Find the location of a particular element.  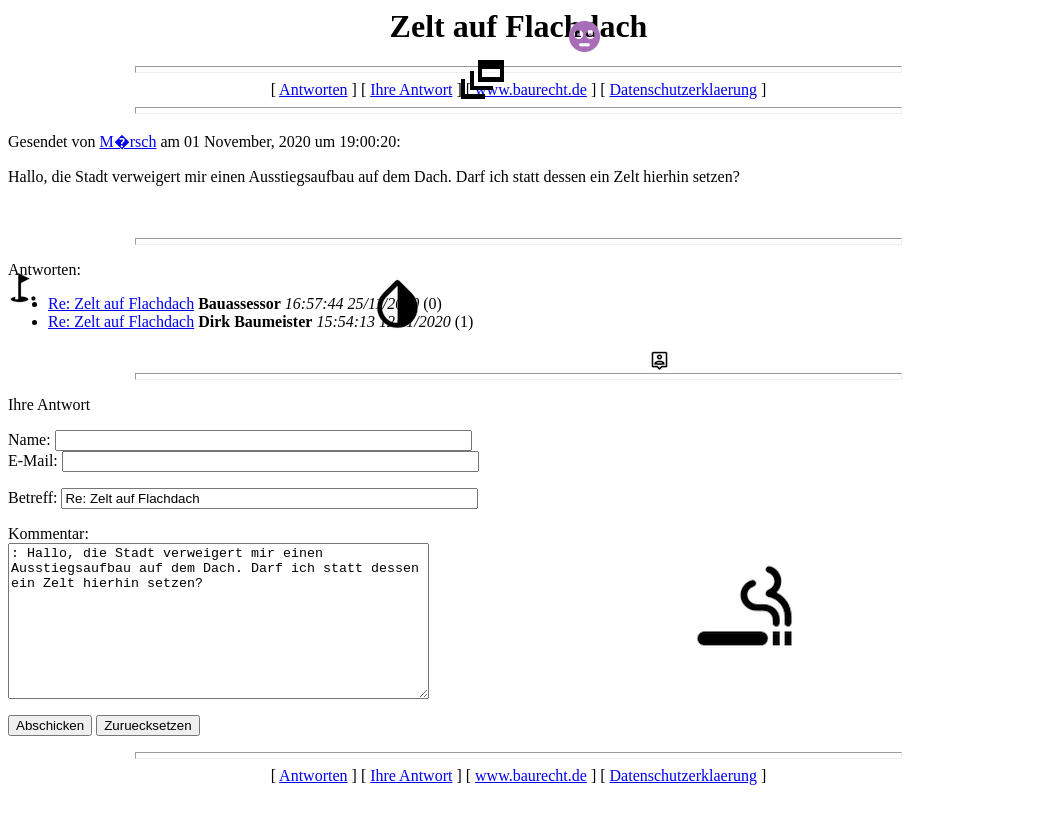

indicates a designated smoking area is located at coordinates (744, 612).